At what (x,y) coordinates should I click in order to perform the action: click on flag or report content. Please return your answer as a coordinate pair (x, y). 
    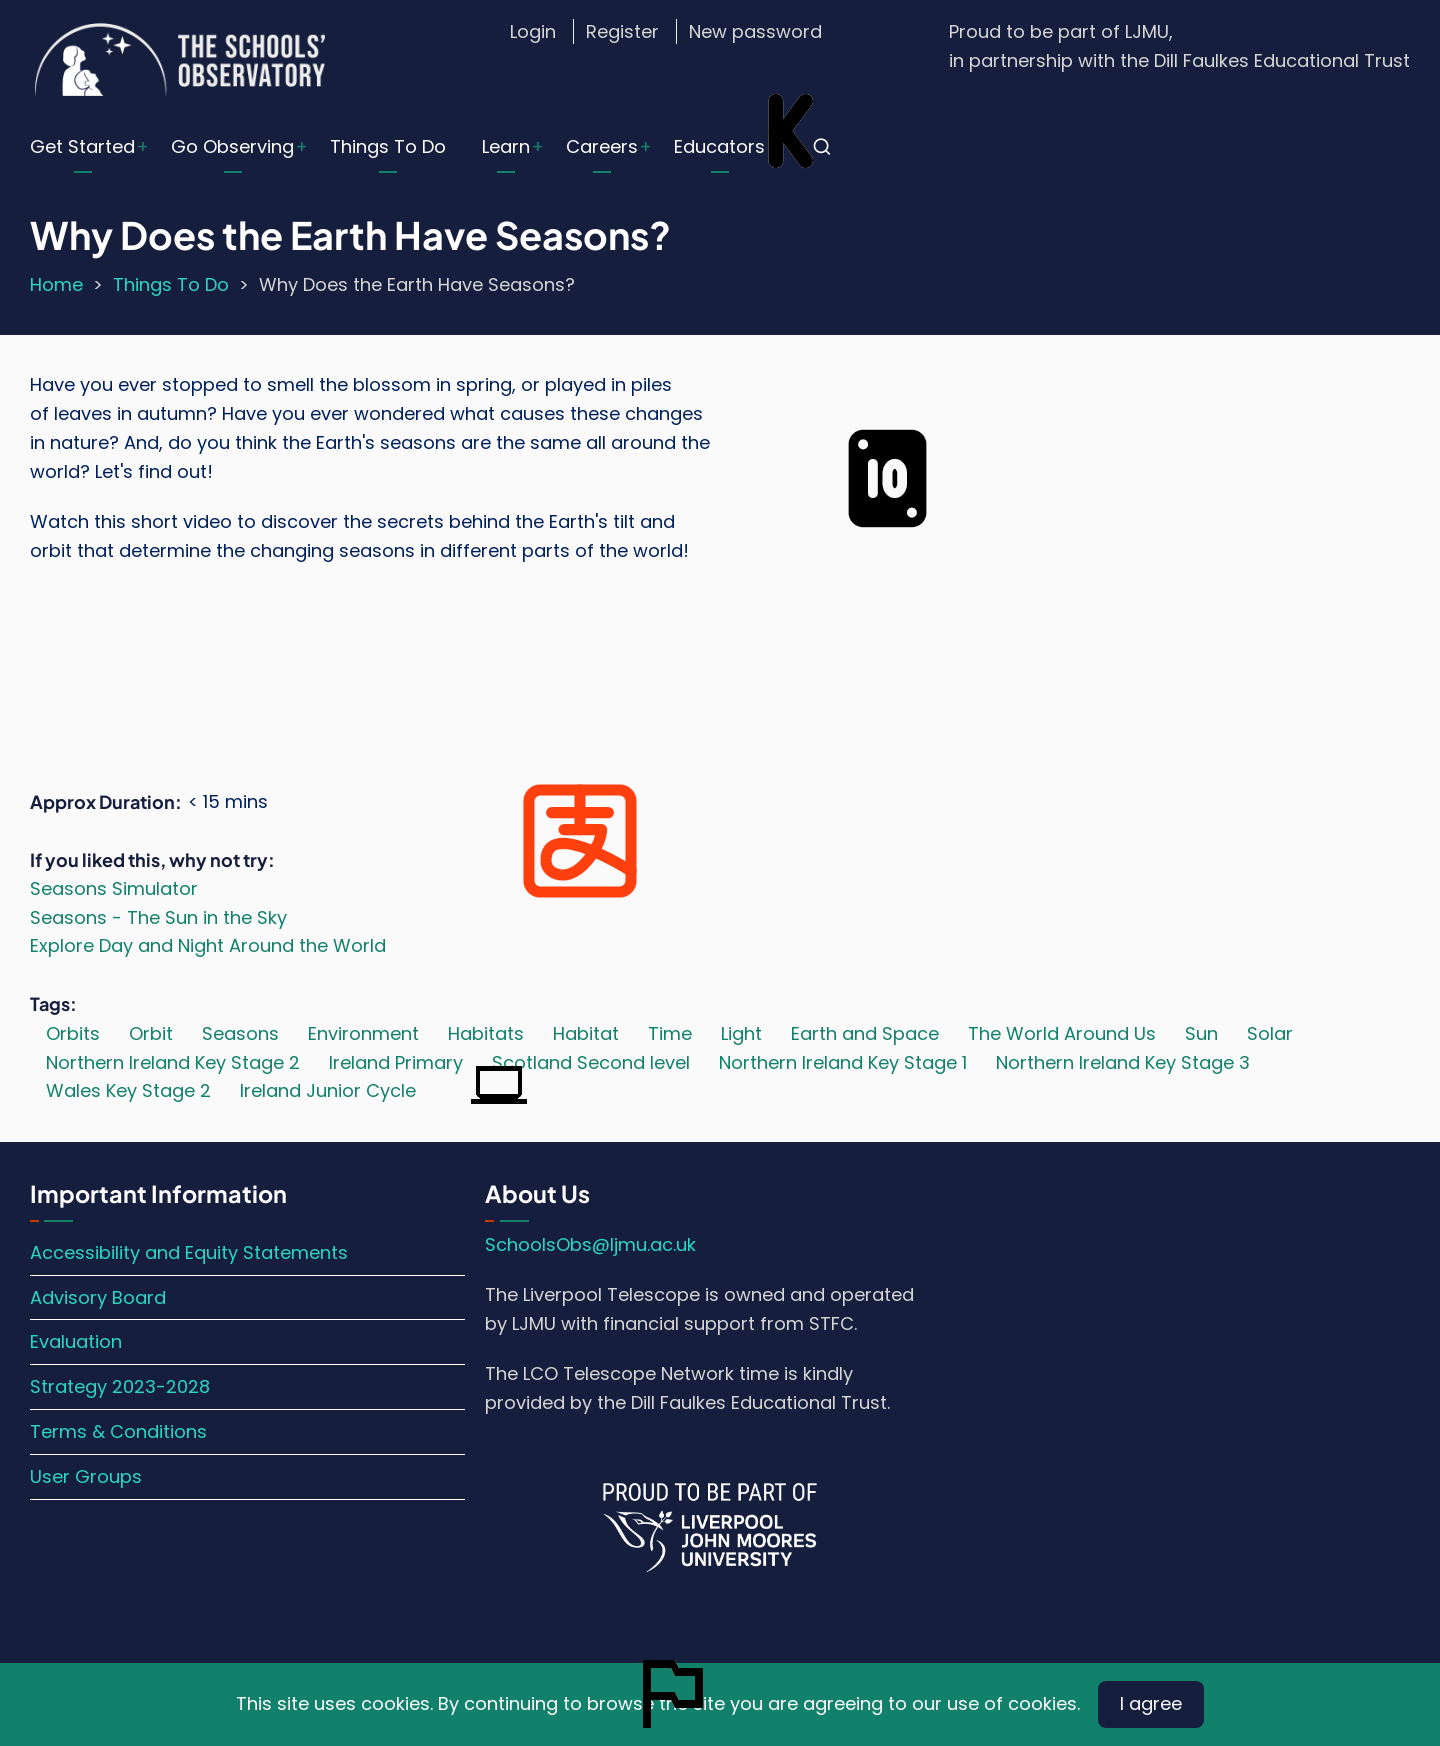
    Looking at the image, I should click on (671, 1692).